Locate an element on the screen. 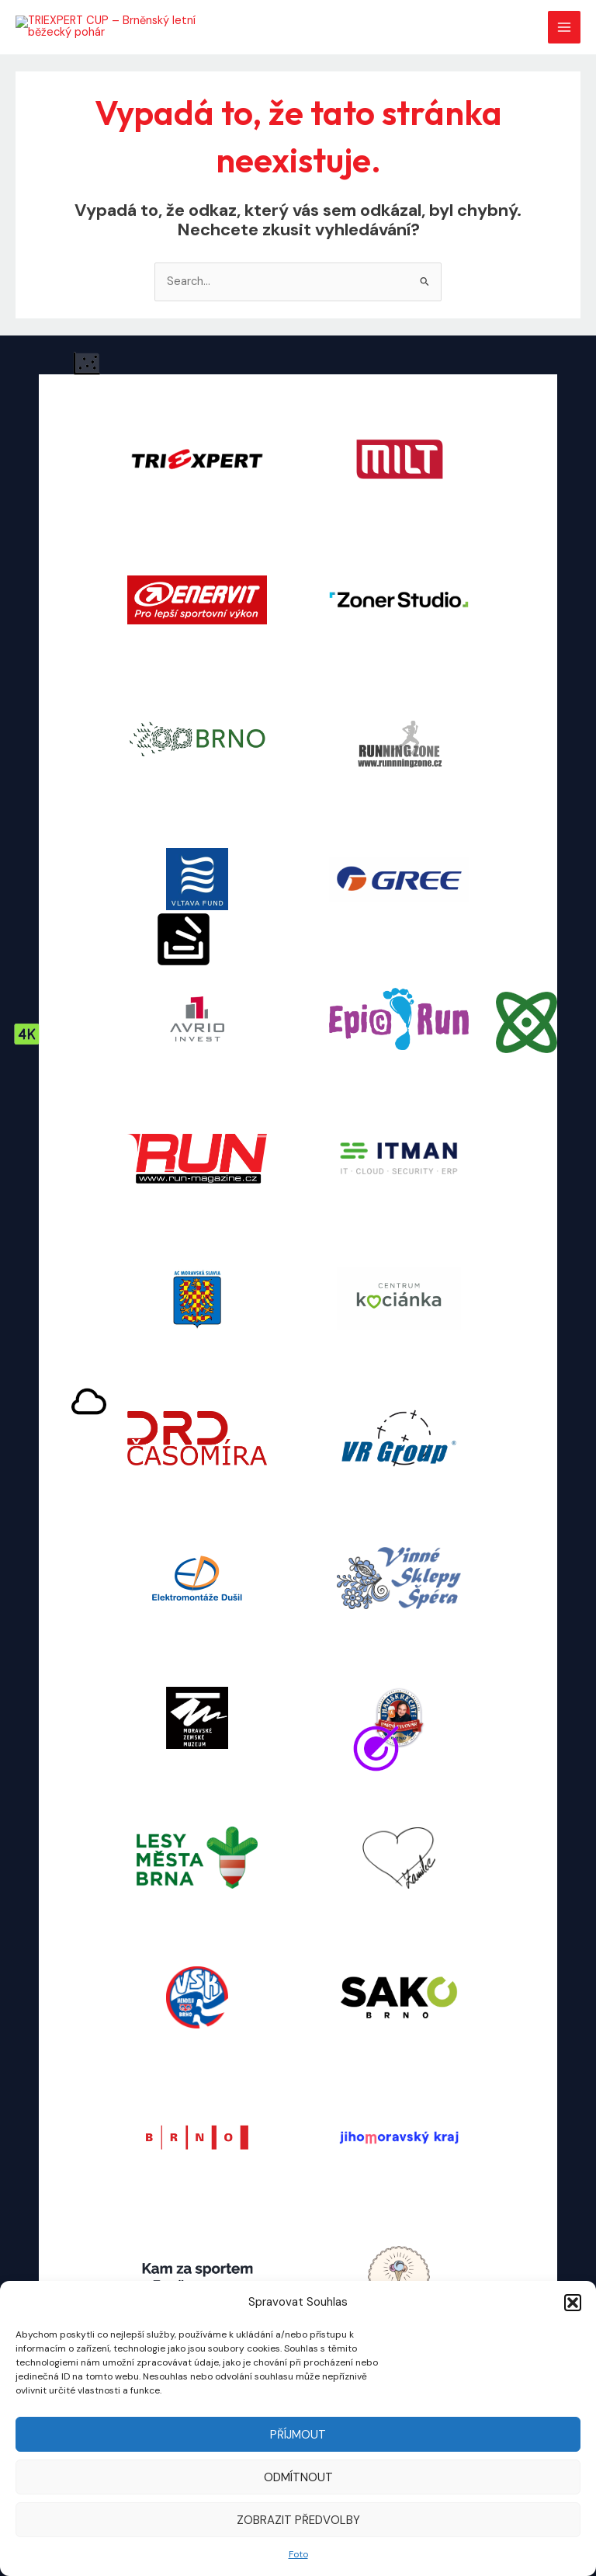 The height and width of the screenshot is (2576, 596). visit stack overflow for developer help is located at coordinates (183, 939).